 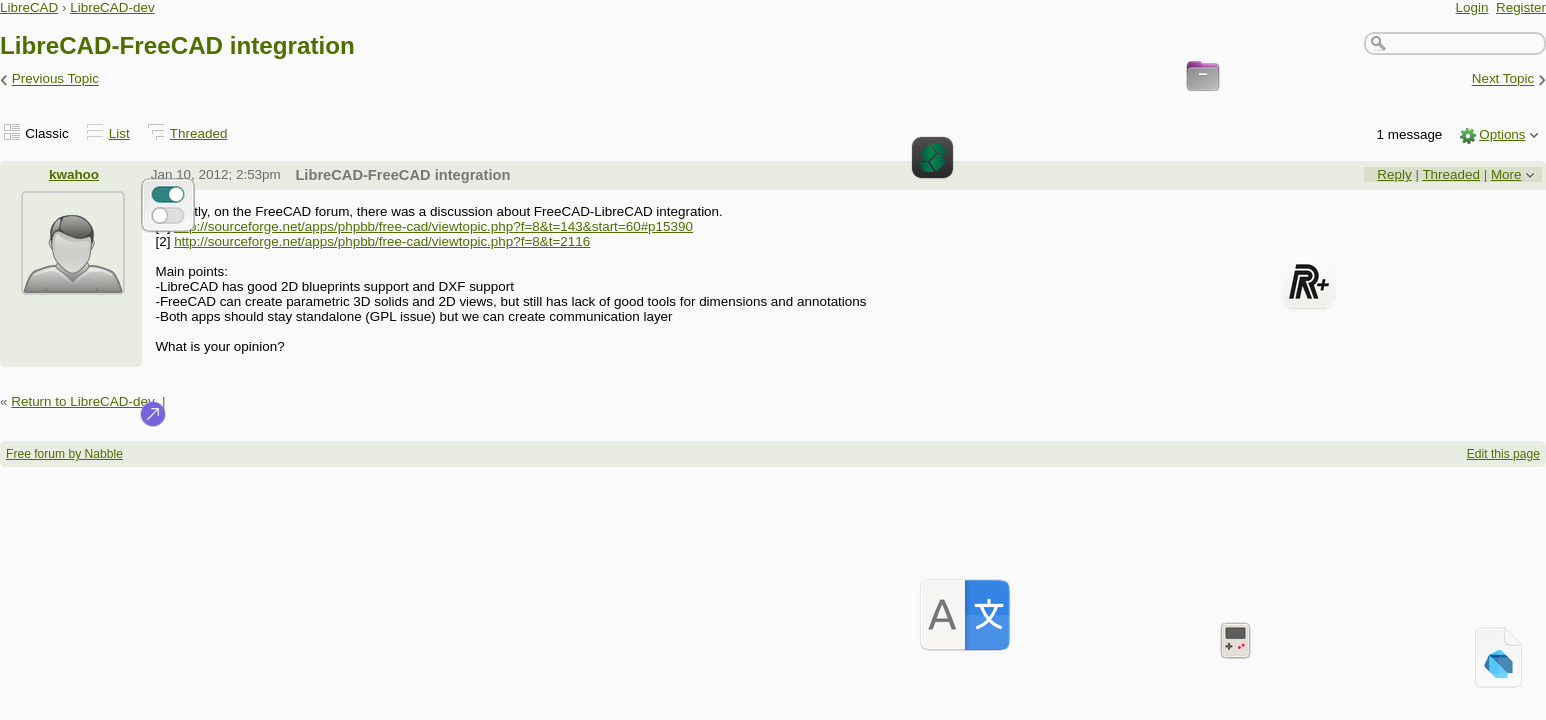 What do you see at coordinates (932, 157) in the screenshot?
I see `open cachyos pi application` at bounding box center [932, 157].